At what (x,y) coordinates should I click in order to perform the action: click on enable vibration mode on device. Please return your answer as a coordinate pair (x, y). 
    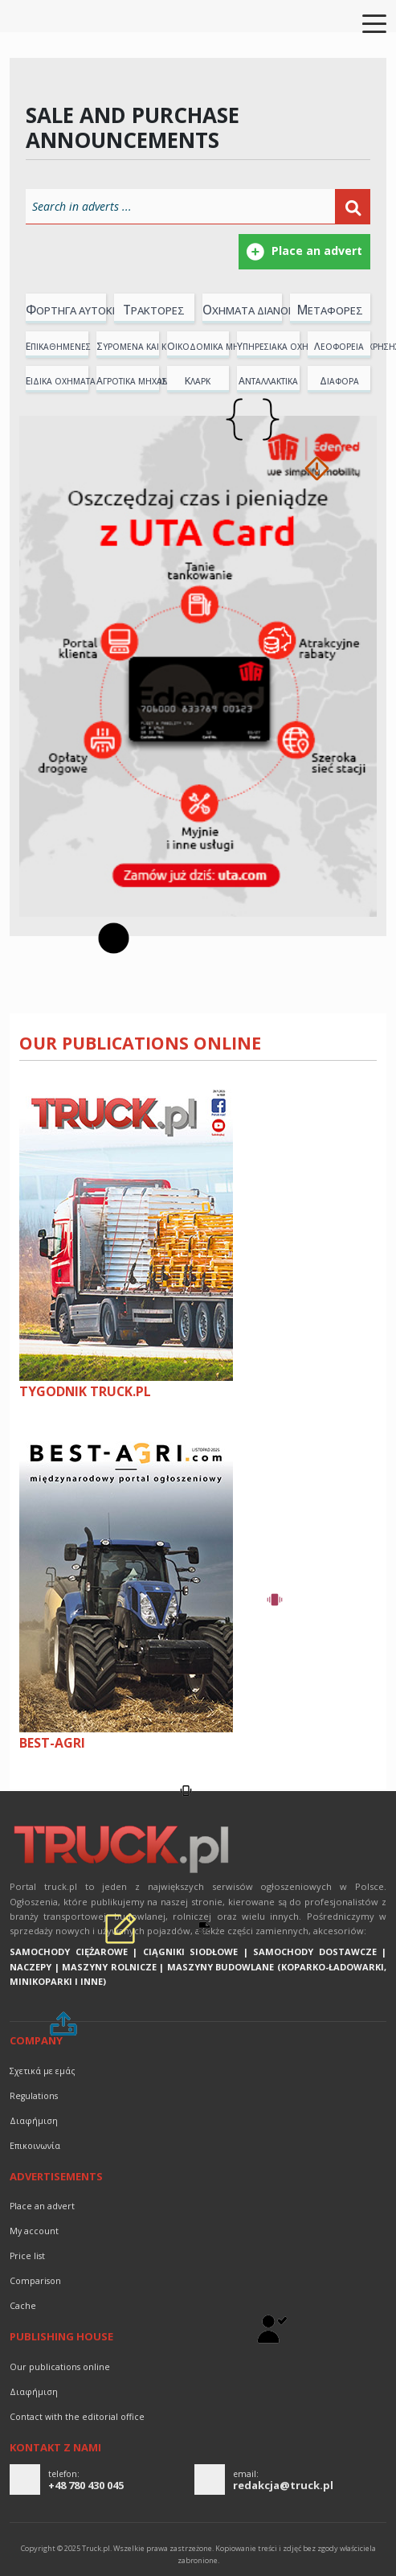
    Looking at the image, I should click on (275, 1600).